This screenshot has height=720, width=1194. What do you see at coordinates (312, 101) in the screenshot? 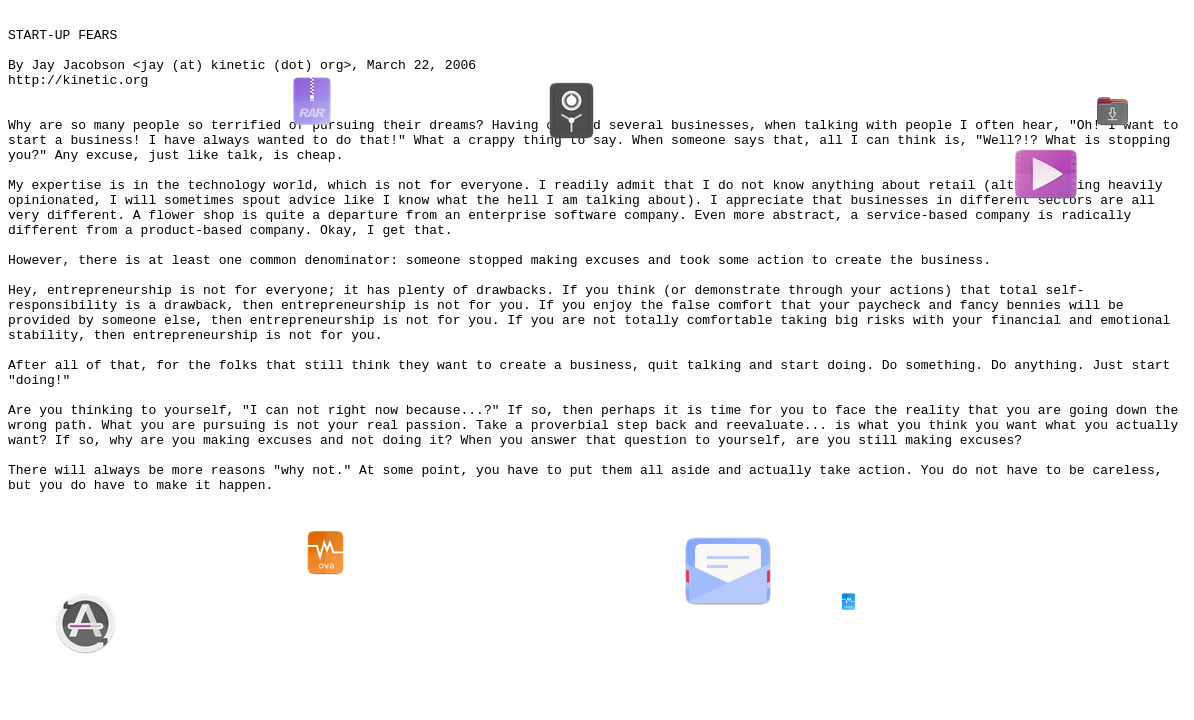
I see `a RAR compressed archive file` at bounding box center [312, 101].